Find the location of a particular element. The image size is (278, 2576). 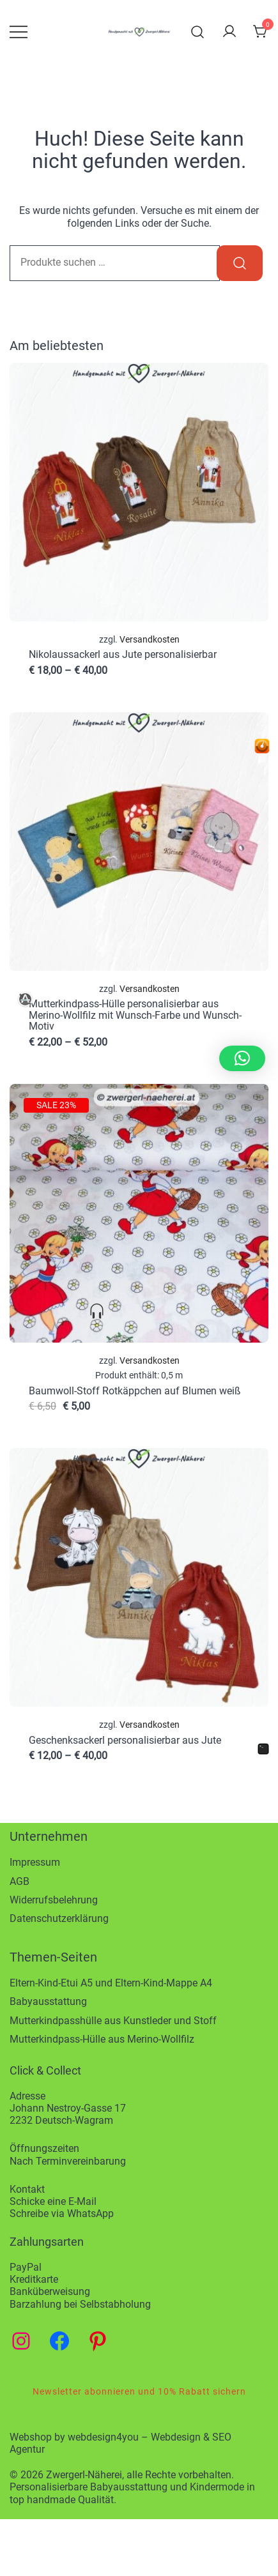

open the software update manager is located at coordinates (25, 999).